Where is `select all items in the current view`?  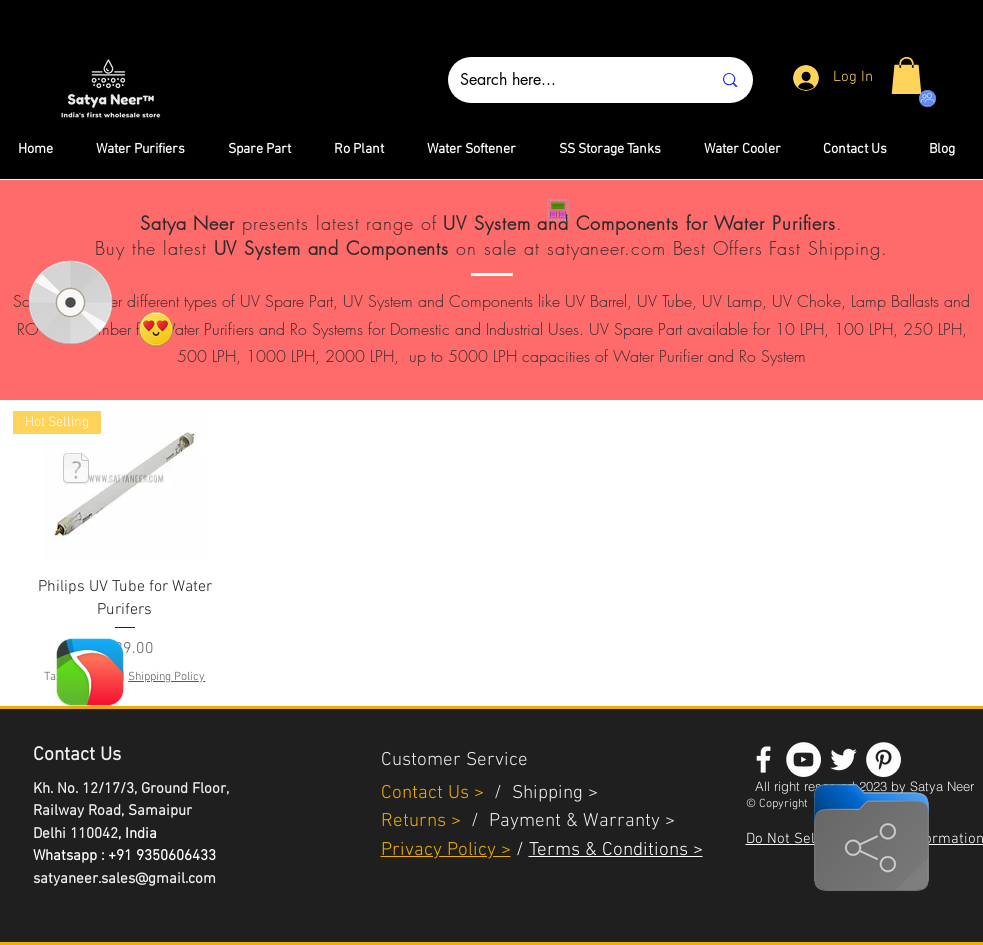 select all items in the current view is located at coordinates (558, 210).